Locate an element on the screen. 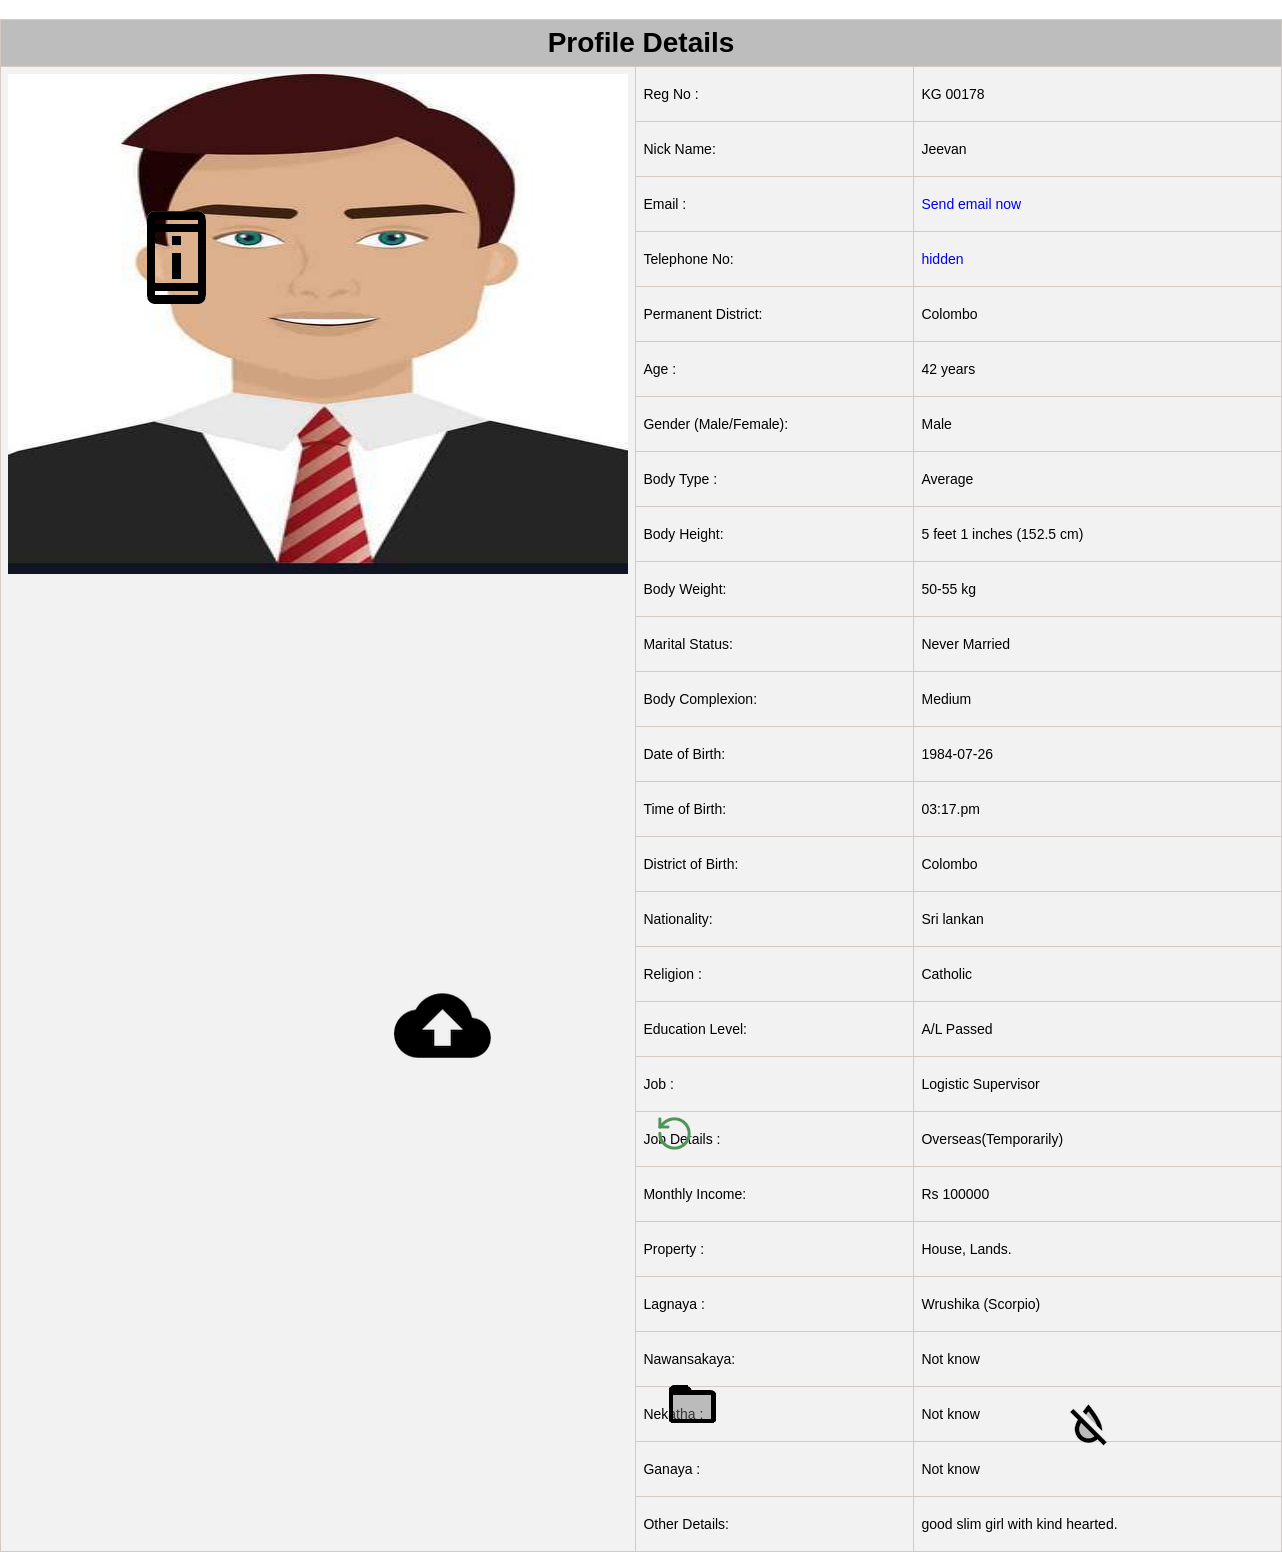  view device information is located at coordinates (176, 257).